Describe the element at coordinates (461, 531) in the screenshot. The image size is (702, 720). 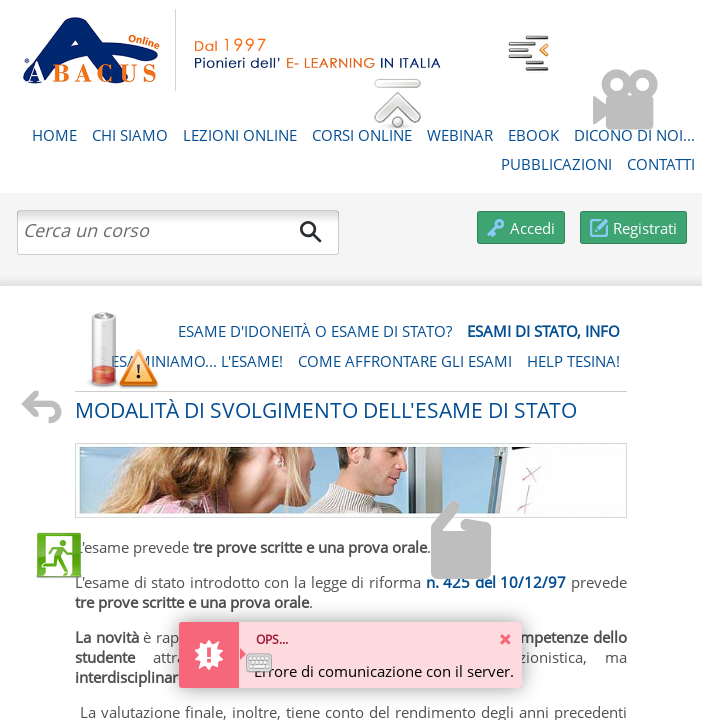
I see `install new software or application` at that location.